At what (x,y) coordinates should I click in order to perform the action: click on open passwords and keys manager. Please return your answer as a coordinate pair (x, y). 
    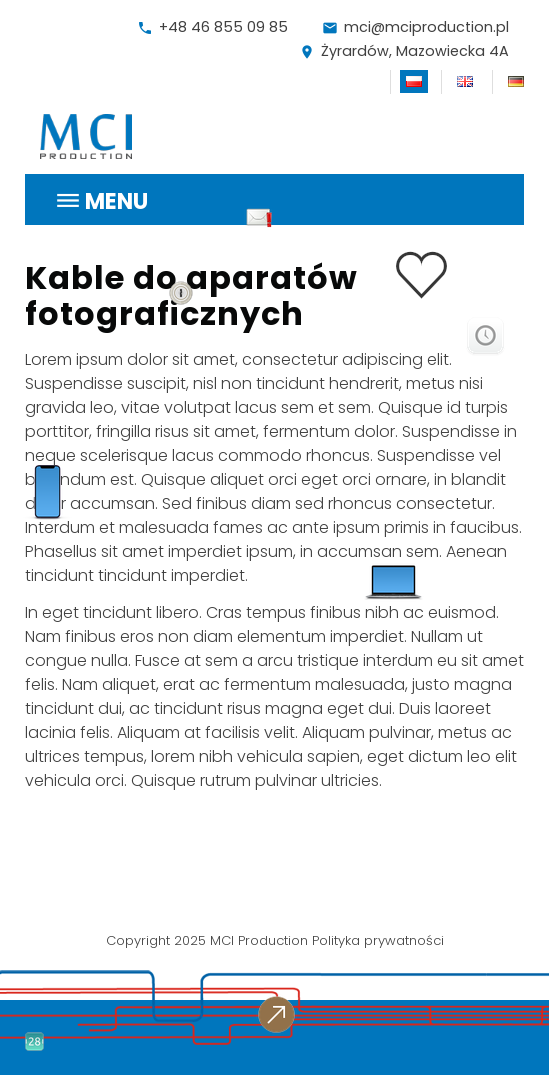
    Looking at the image, I should click on (181, 293).